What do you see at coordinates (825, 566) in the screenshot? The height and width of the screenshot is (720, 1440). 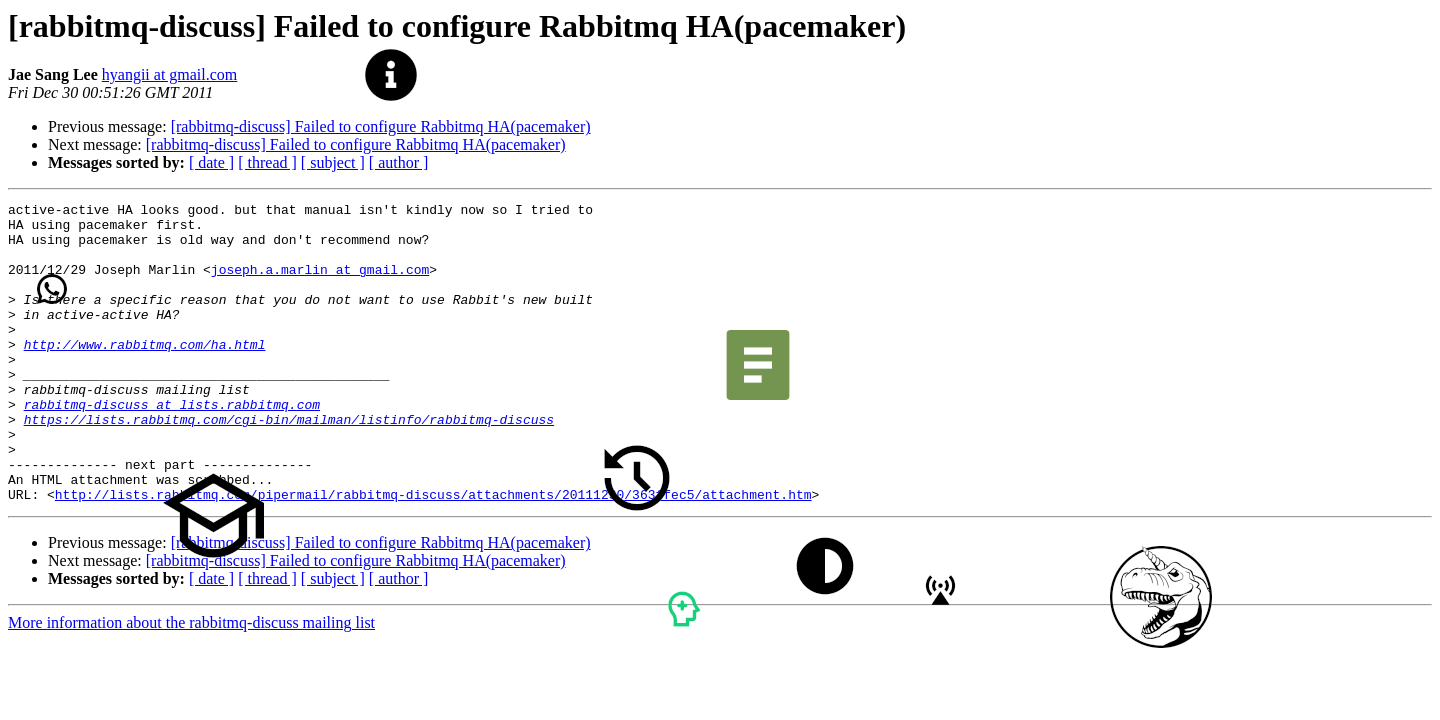 I see `loading indicator showing 50% progress` at bounding box center [825, 566].